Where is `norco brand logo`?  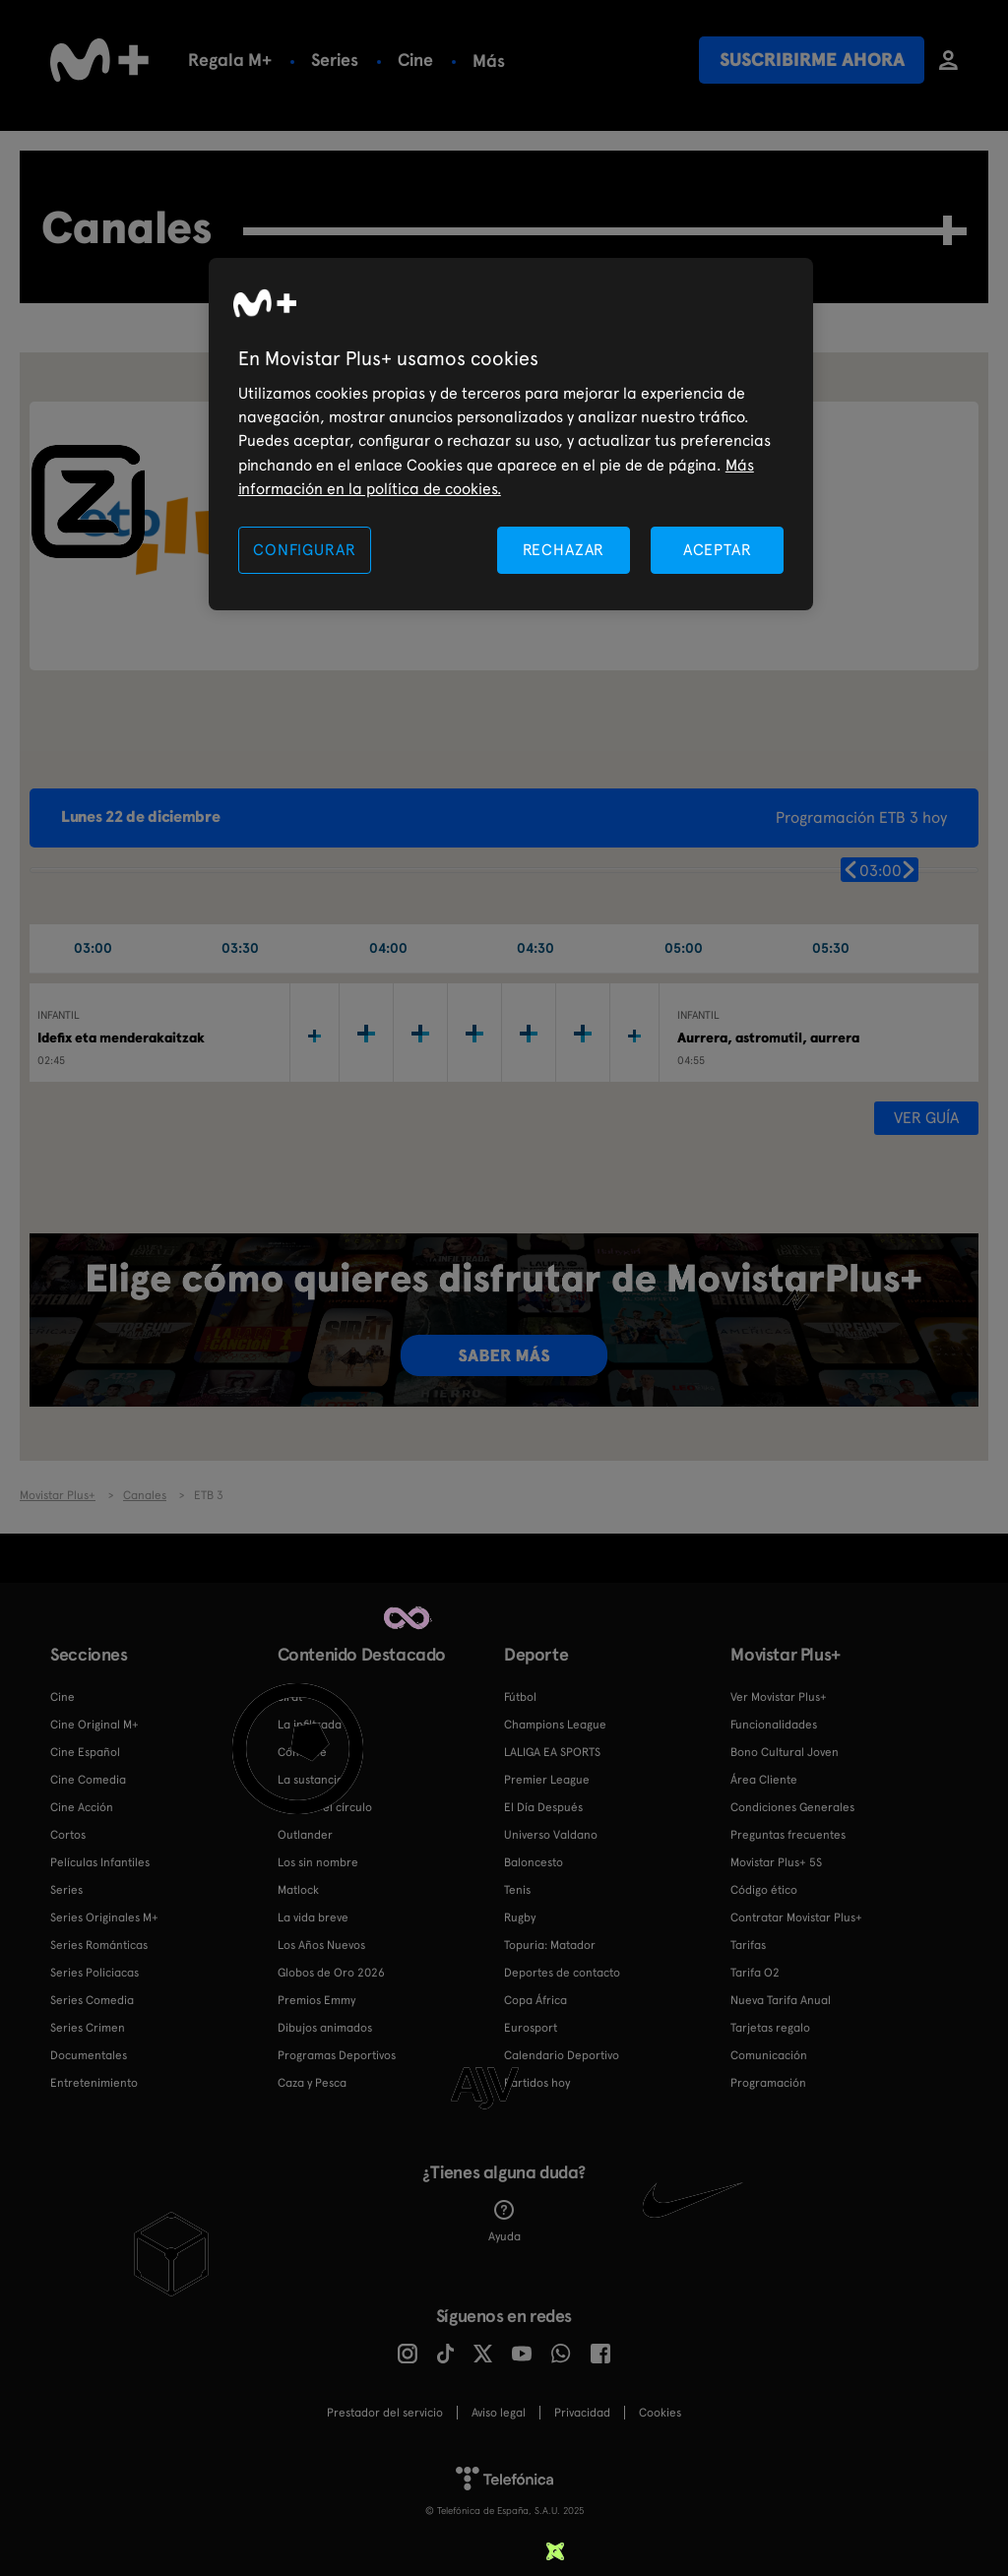
norco brand logo is located at coordinates (795, 1299).